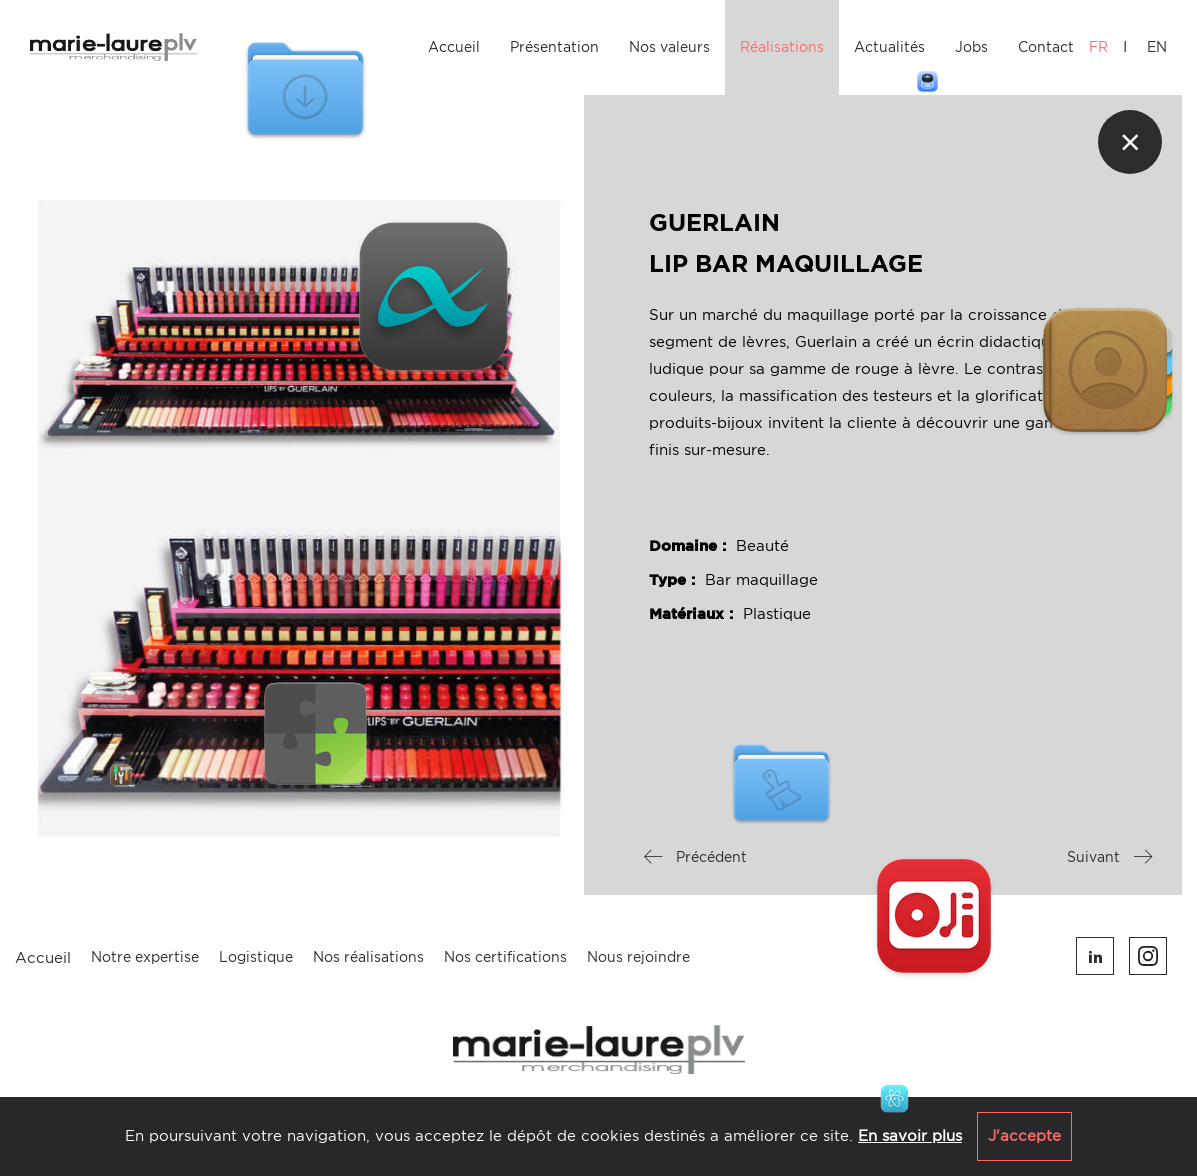 Image resolution: width=1197 pixels, height=1176 pixels. Describe the element at coordinates (433, 296) in the screenshot. I see `open albert app launcher` at that location.